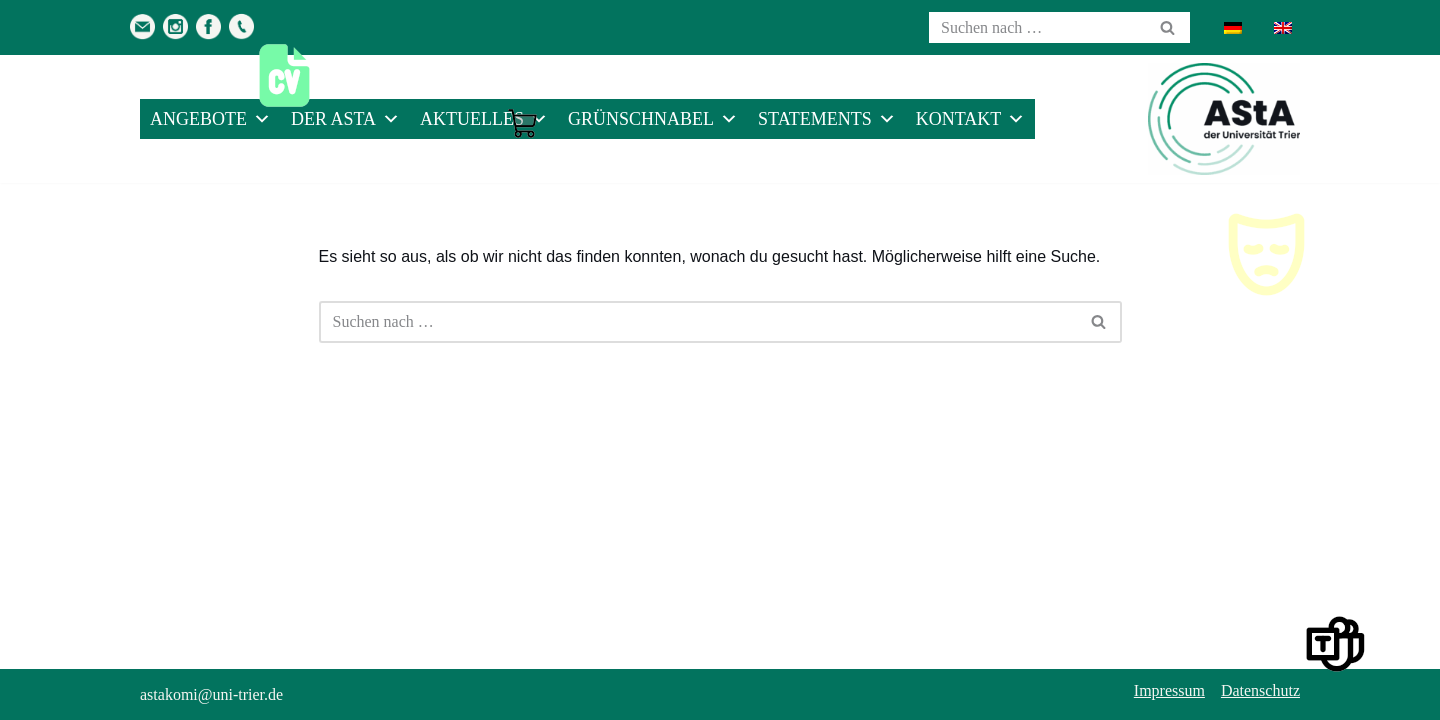 This screenshot has width=1440, height=720. I want to click on open Microsoft Teams, so click(1334, 644).